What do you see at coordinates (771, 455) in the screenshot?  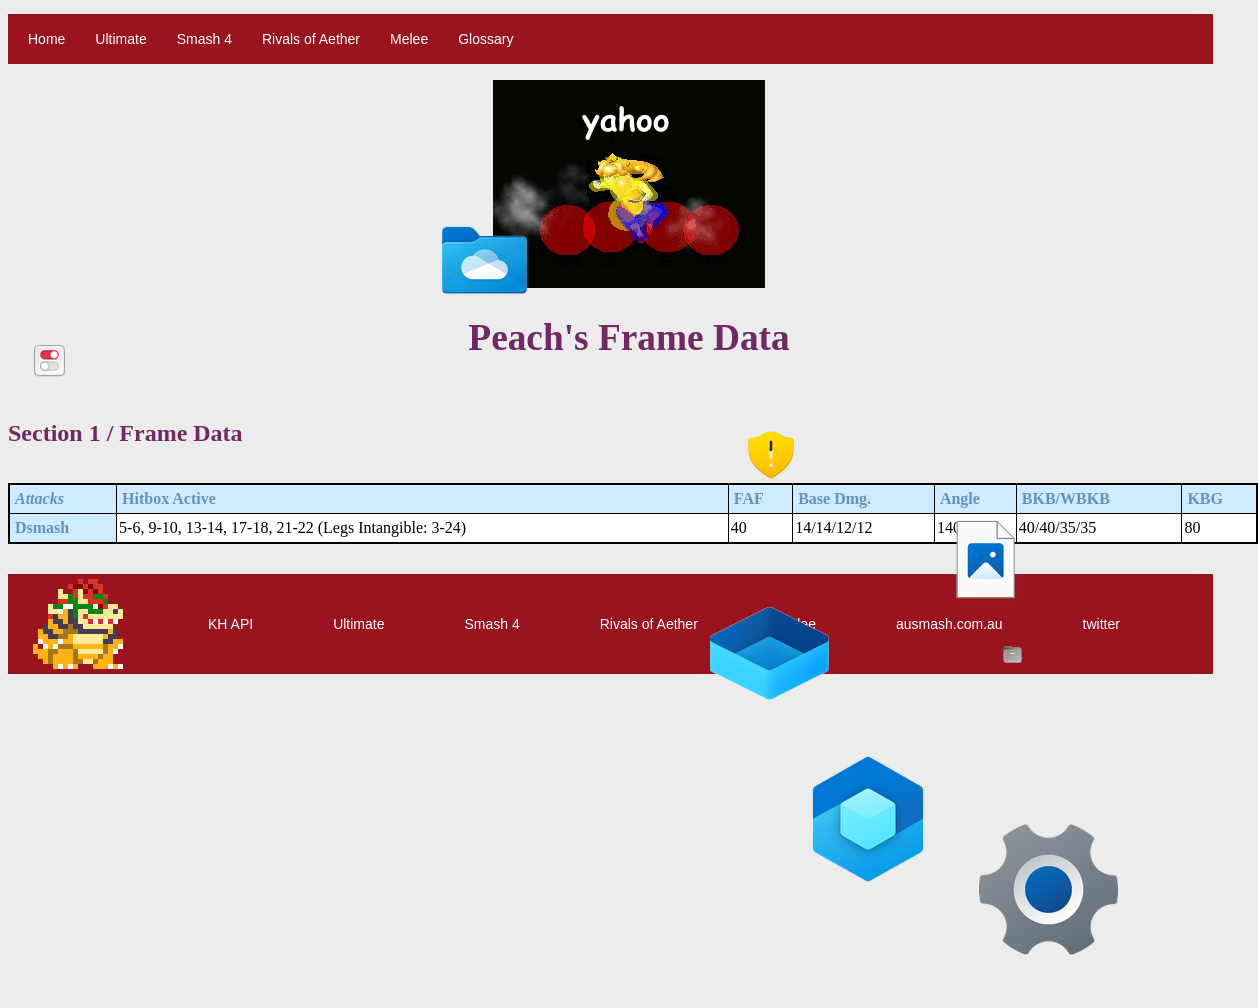 I see `indicates a security warning or alert` at bounding box center [771, 455].